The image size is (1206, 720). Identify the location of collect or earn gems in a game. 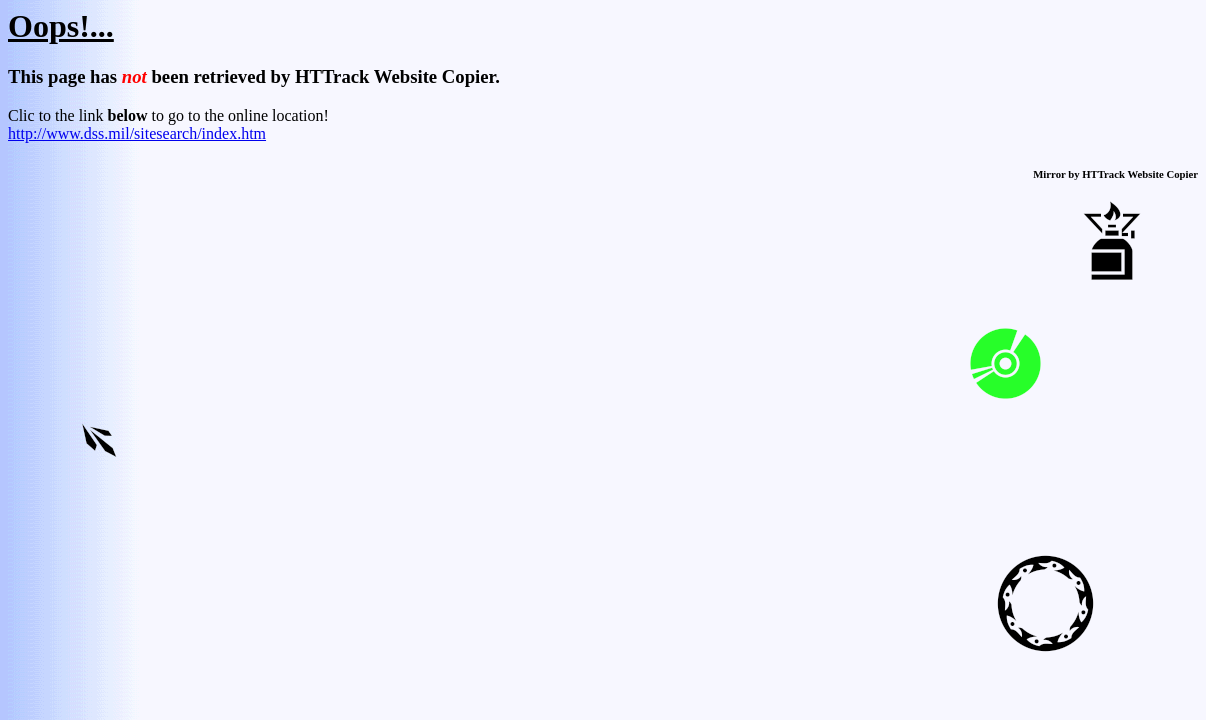
(99, 440).